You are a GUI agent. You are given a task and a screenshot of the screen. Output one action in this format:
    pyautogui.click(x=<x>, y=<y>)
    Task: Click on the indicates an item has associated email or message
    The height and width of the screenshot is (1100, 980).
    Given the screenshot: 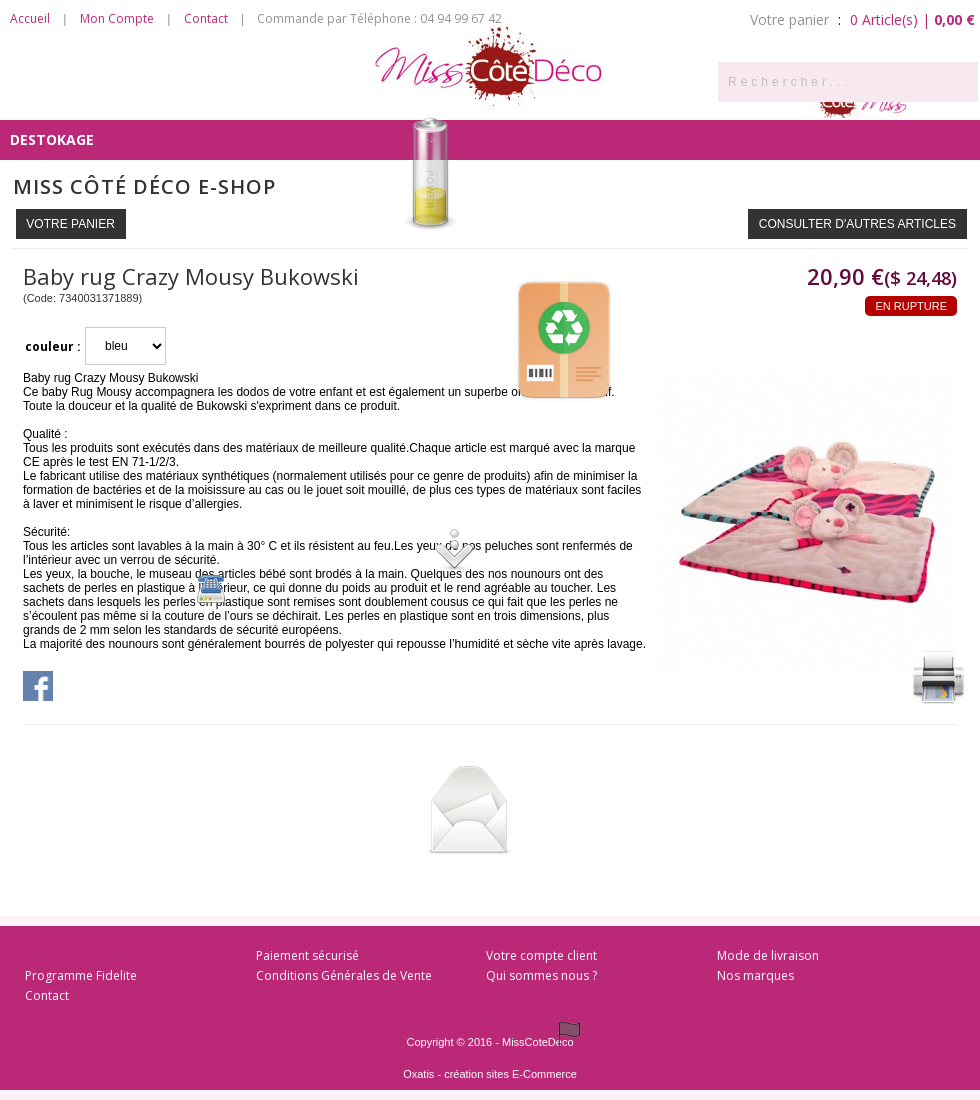 What is the action you would take?
    pyautogui.click(x=469, y=811)
    